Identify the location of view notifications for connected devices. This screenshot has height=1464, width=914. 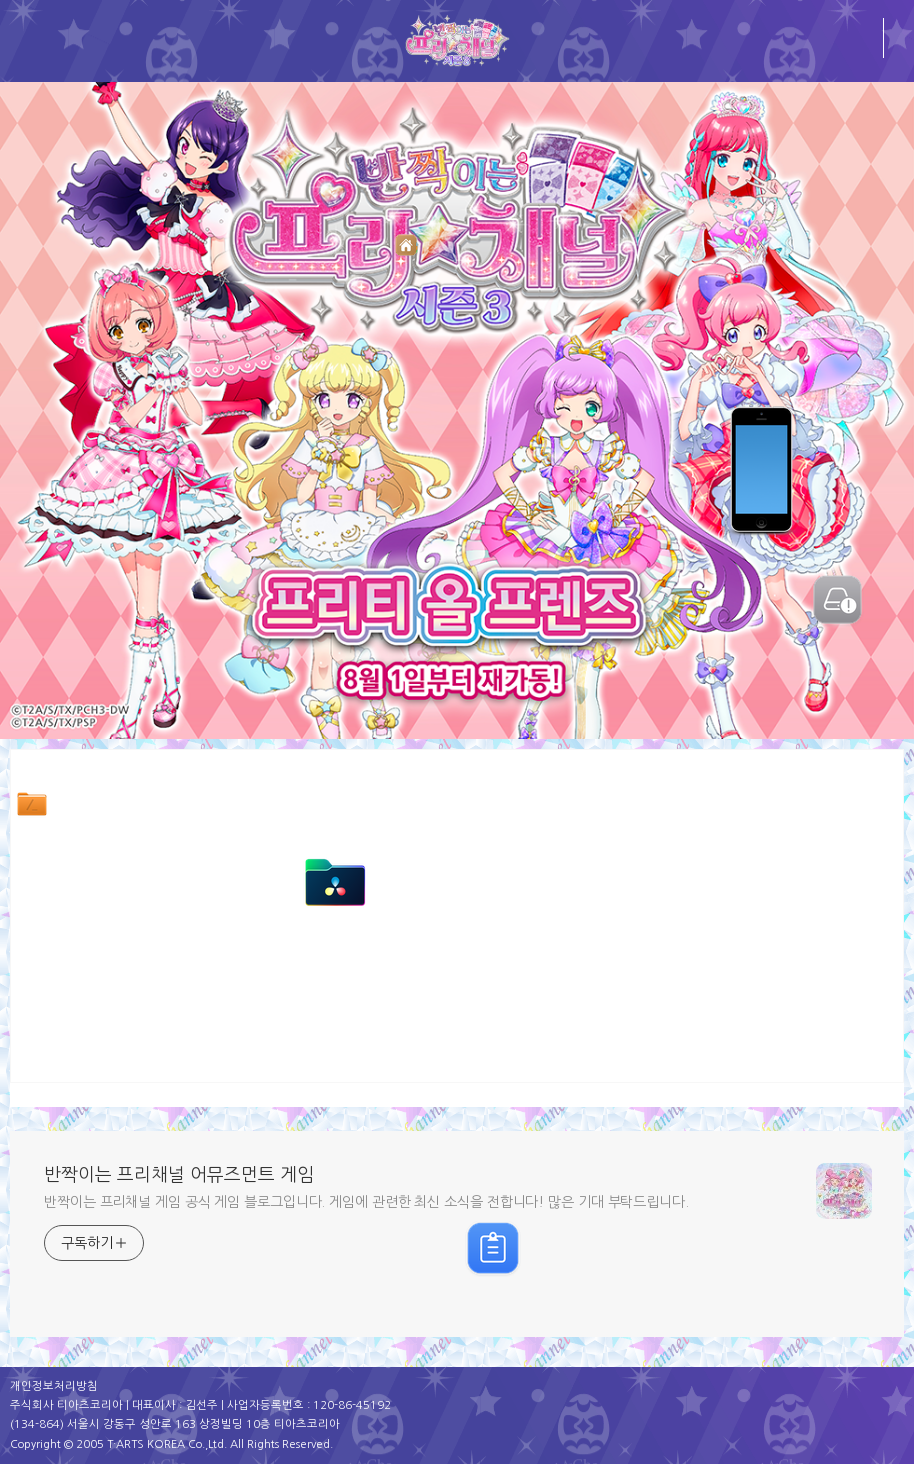
(837, 600).